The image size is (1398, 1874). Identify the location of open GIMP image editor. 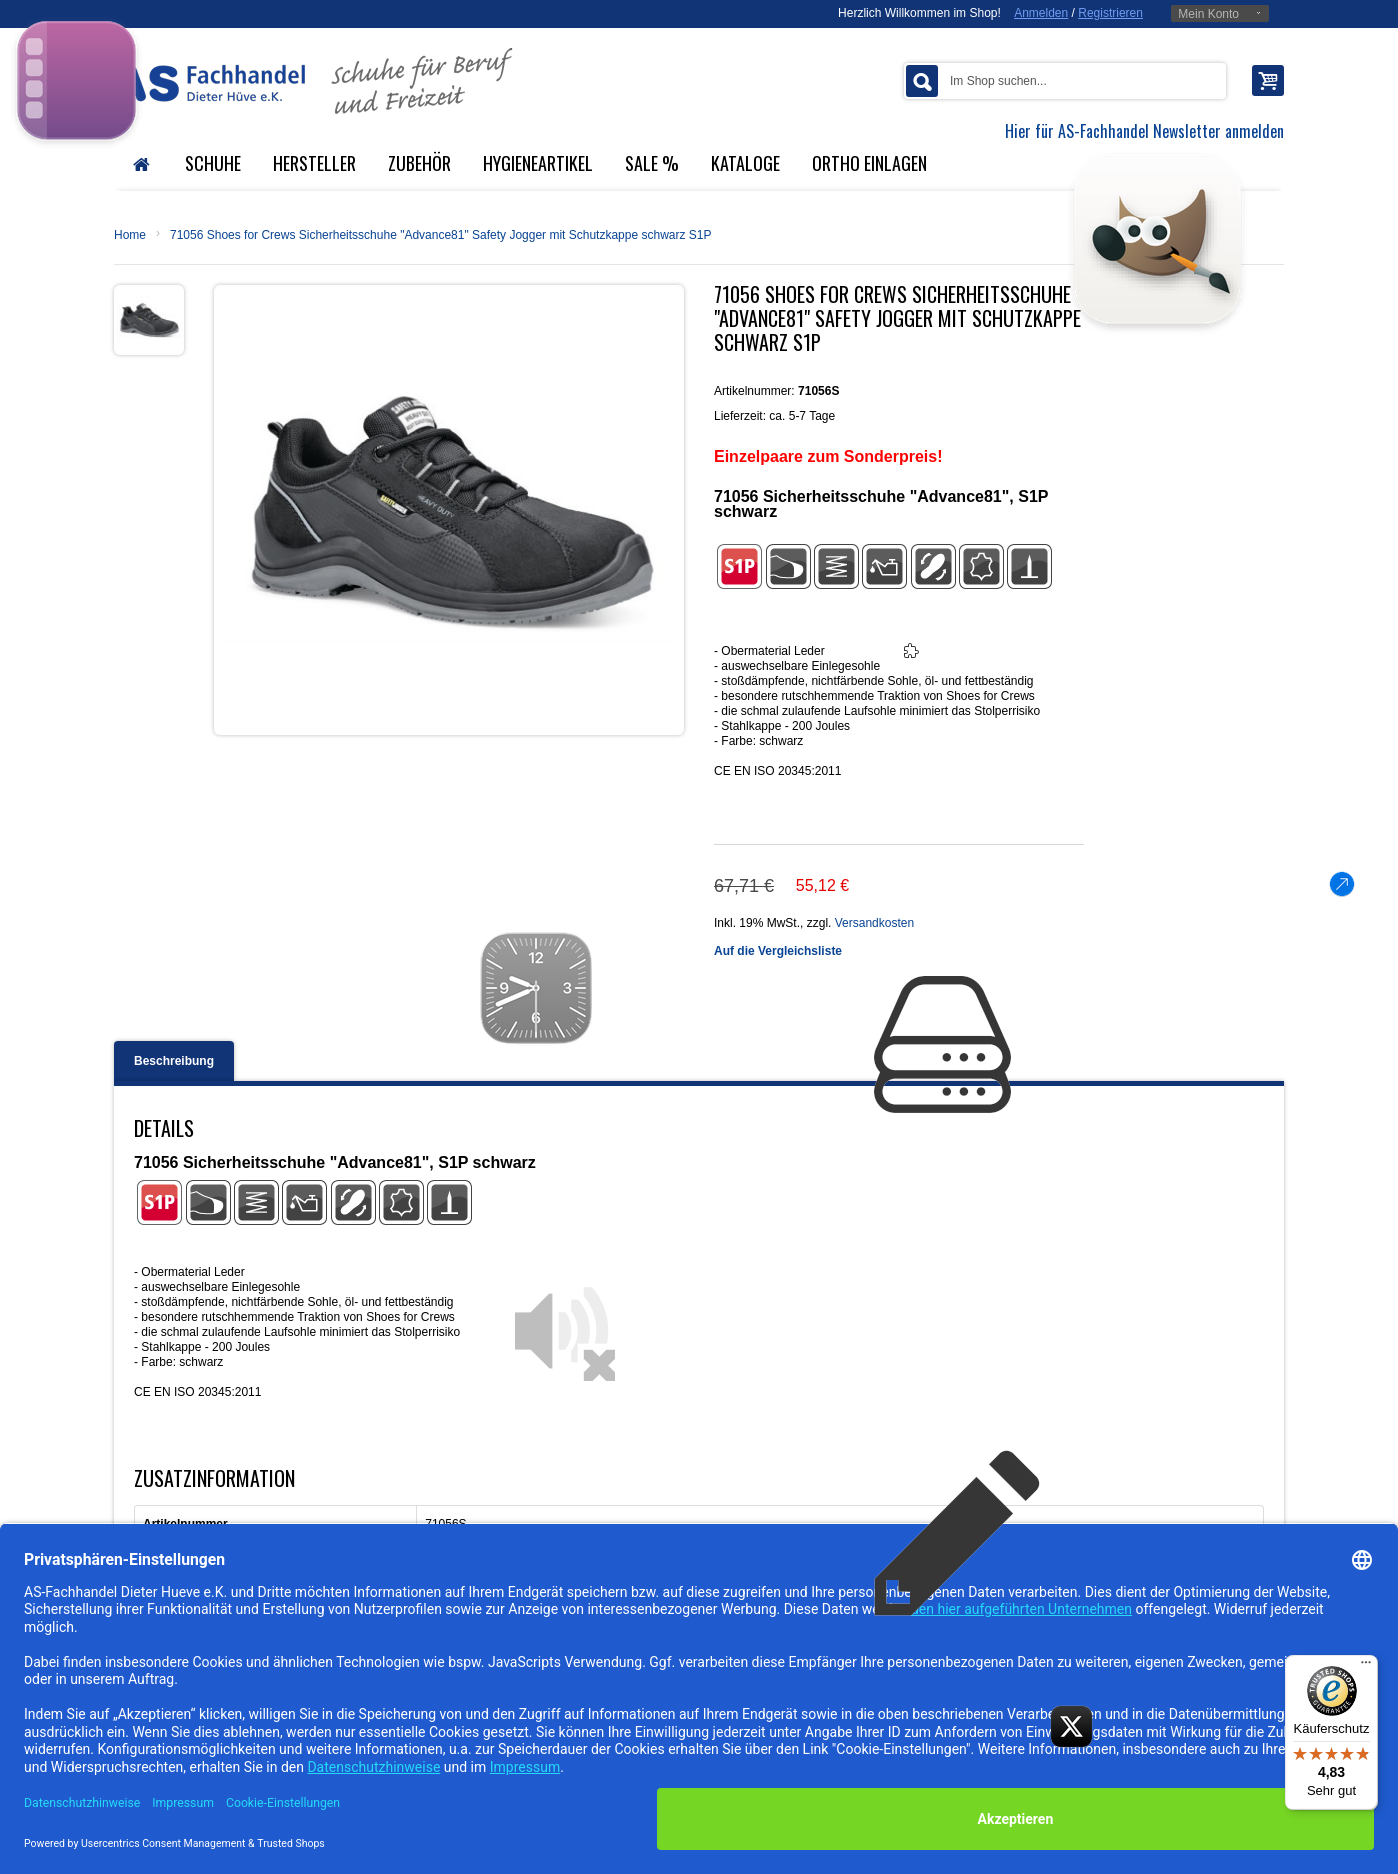
(1157, 240).